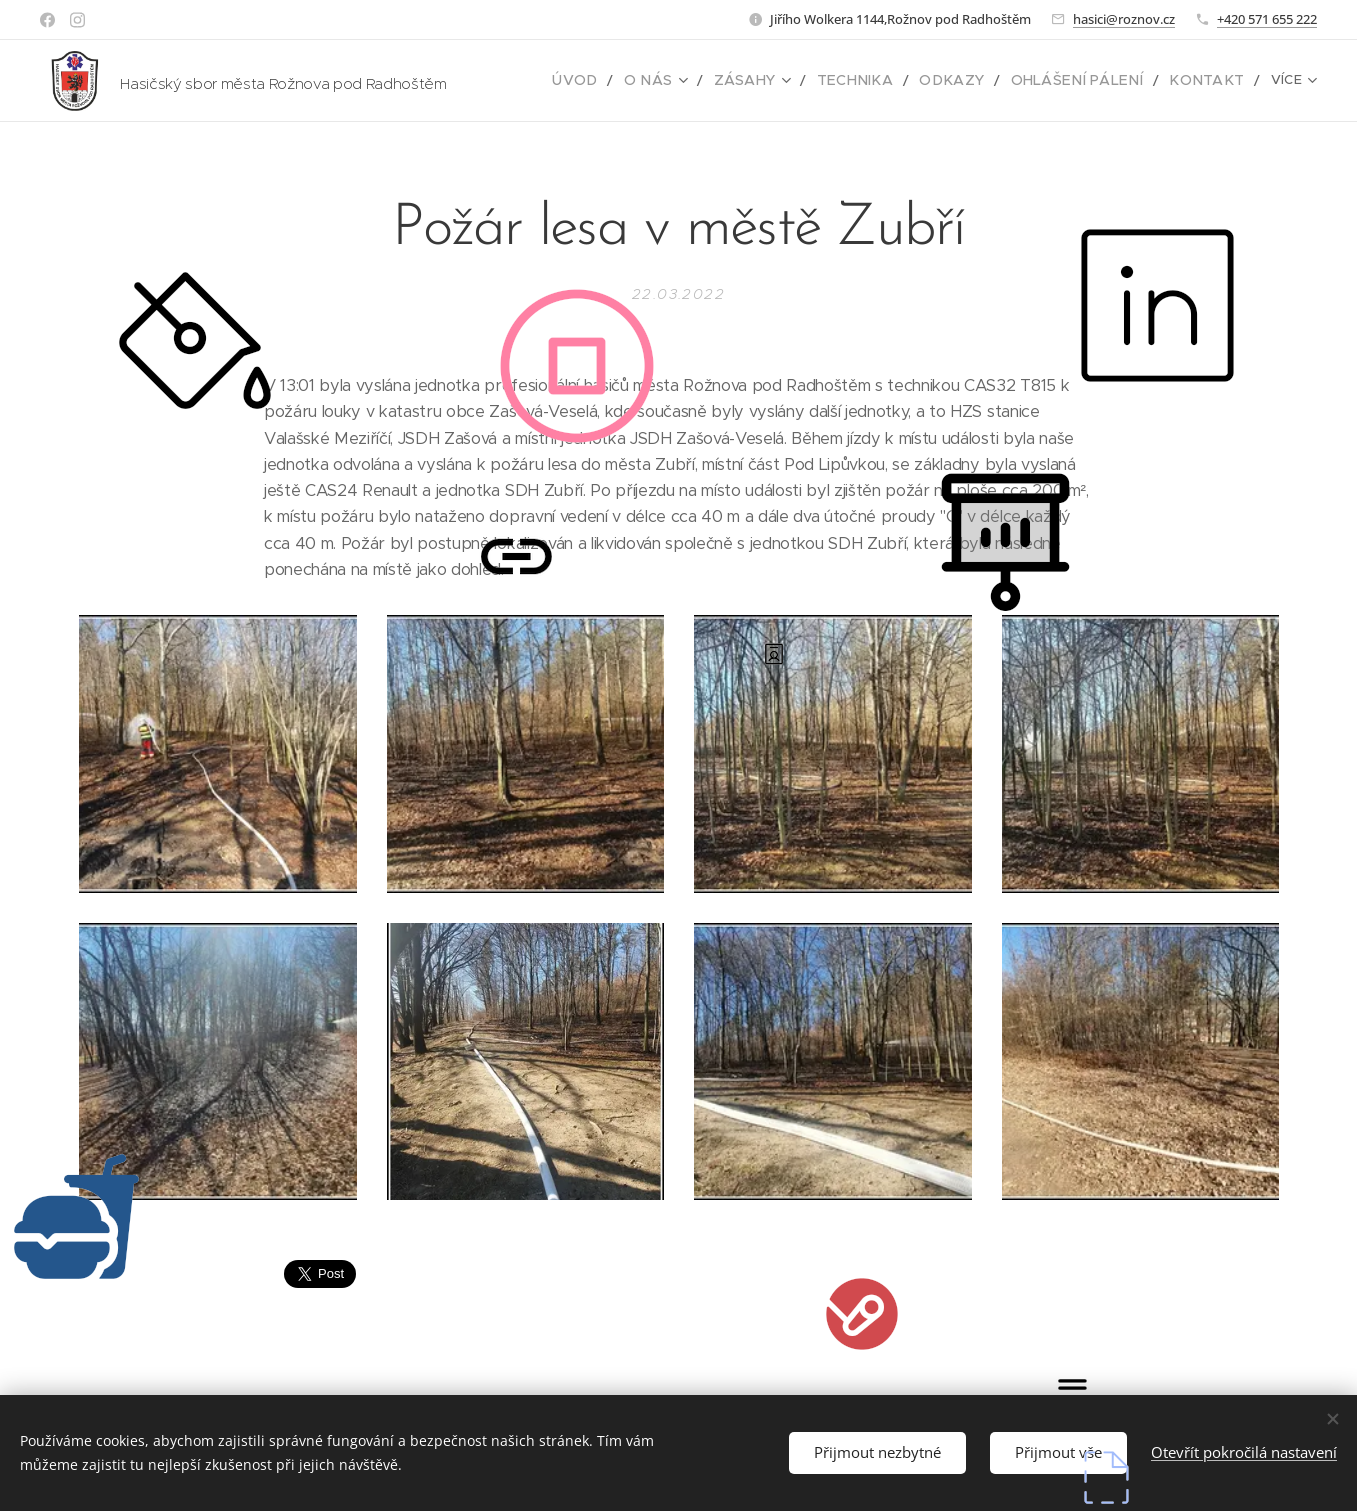 This screenshot has width=1357, height=1511. I want to click on fill an area with color, so click(192, 345).